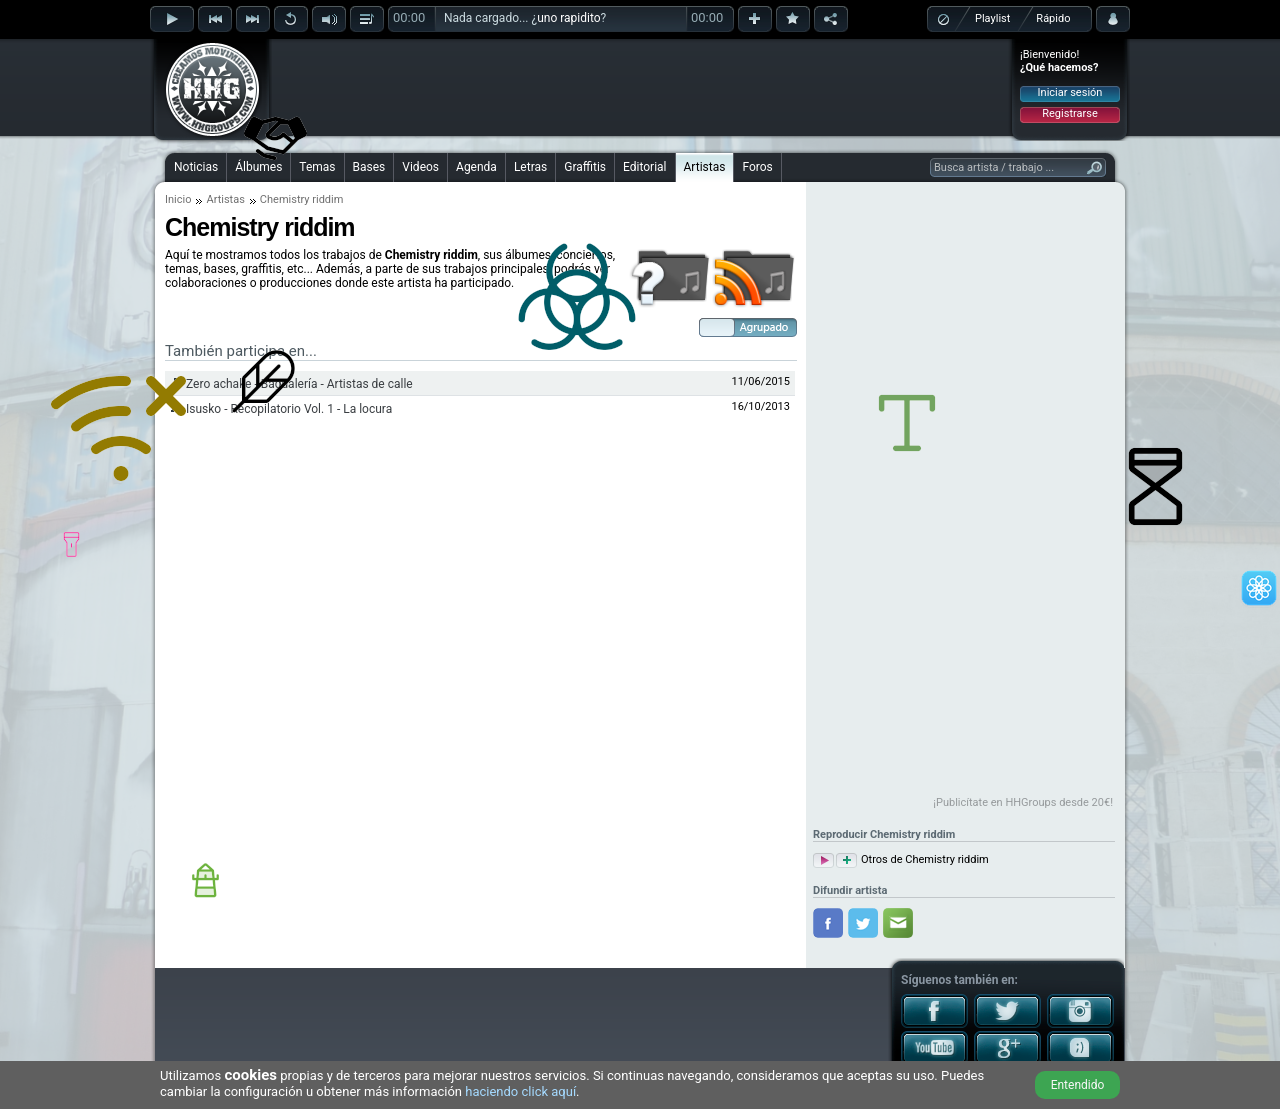 The image size is (1280, 1109). Describe the element at coordinates (1259, 588) in the screenshot. I see `open graphics or design applications` at that location.